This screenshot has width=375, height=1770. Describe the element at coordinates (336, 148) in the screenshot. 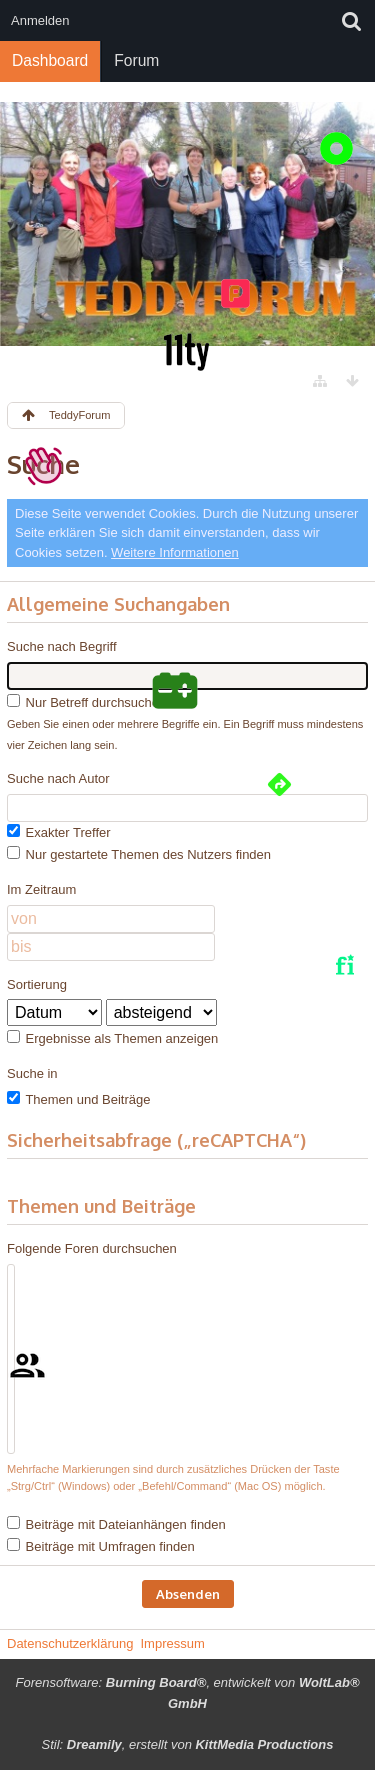

I see `indicates a selected radio button option` at that location.